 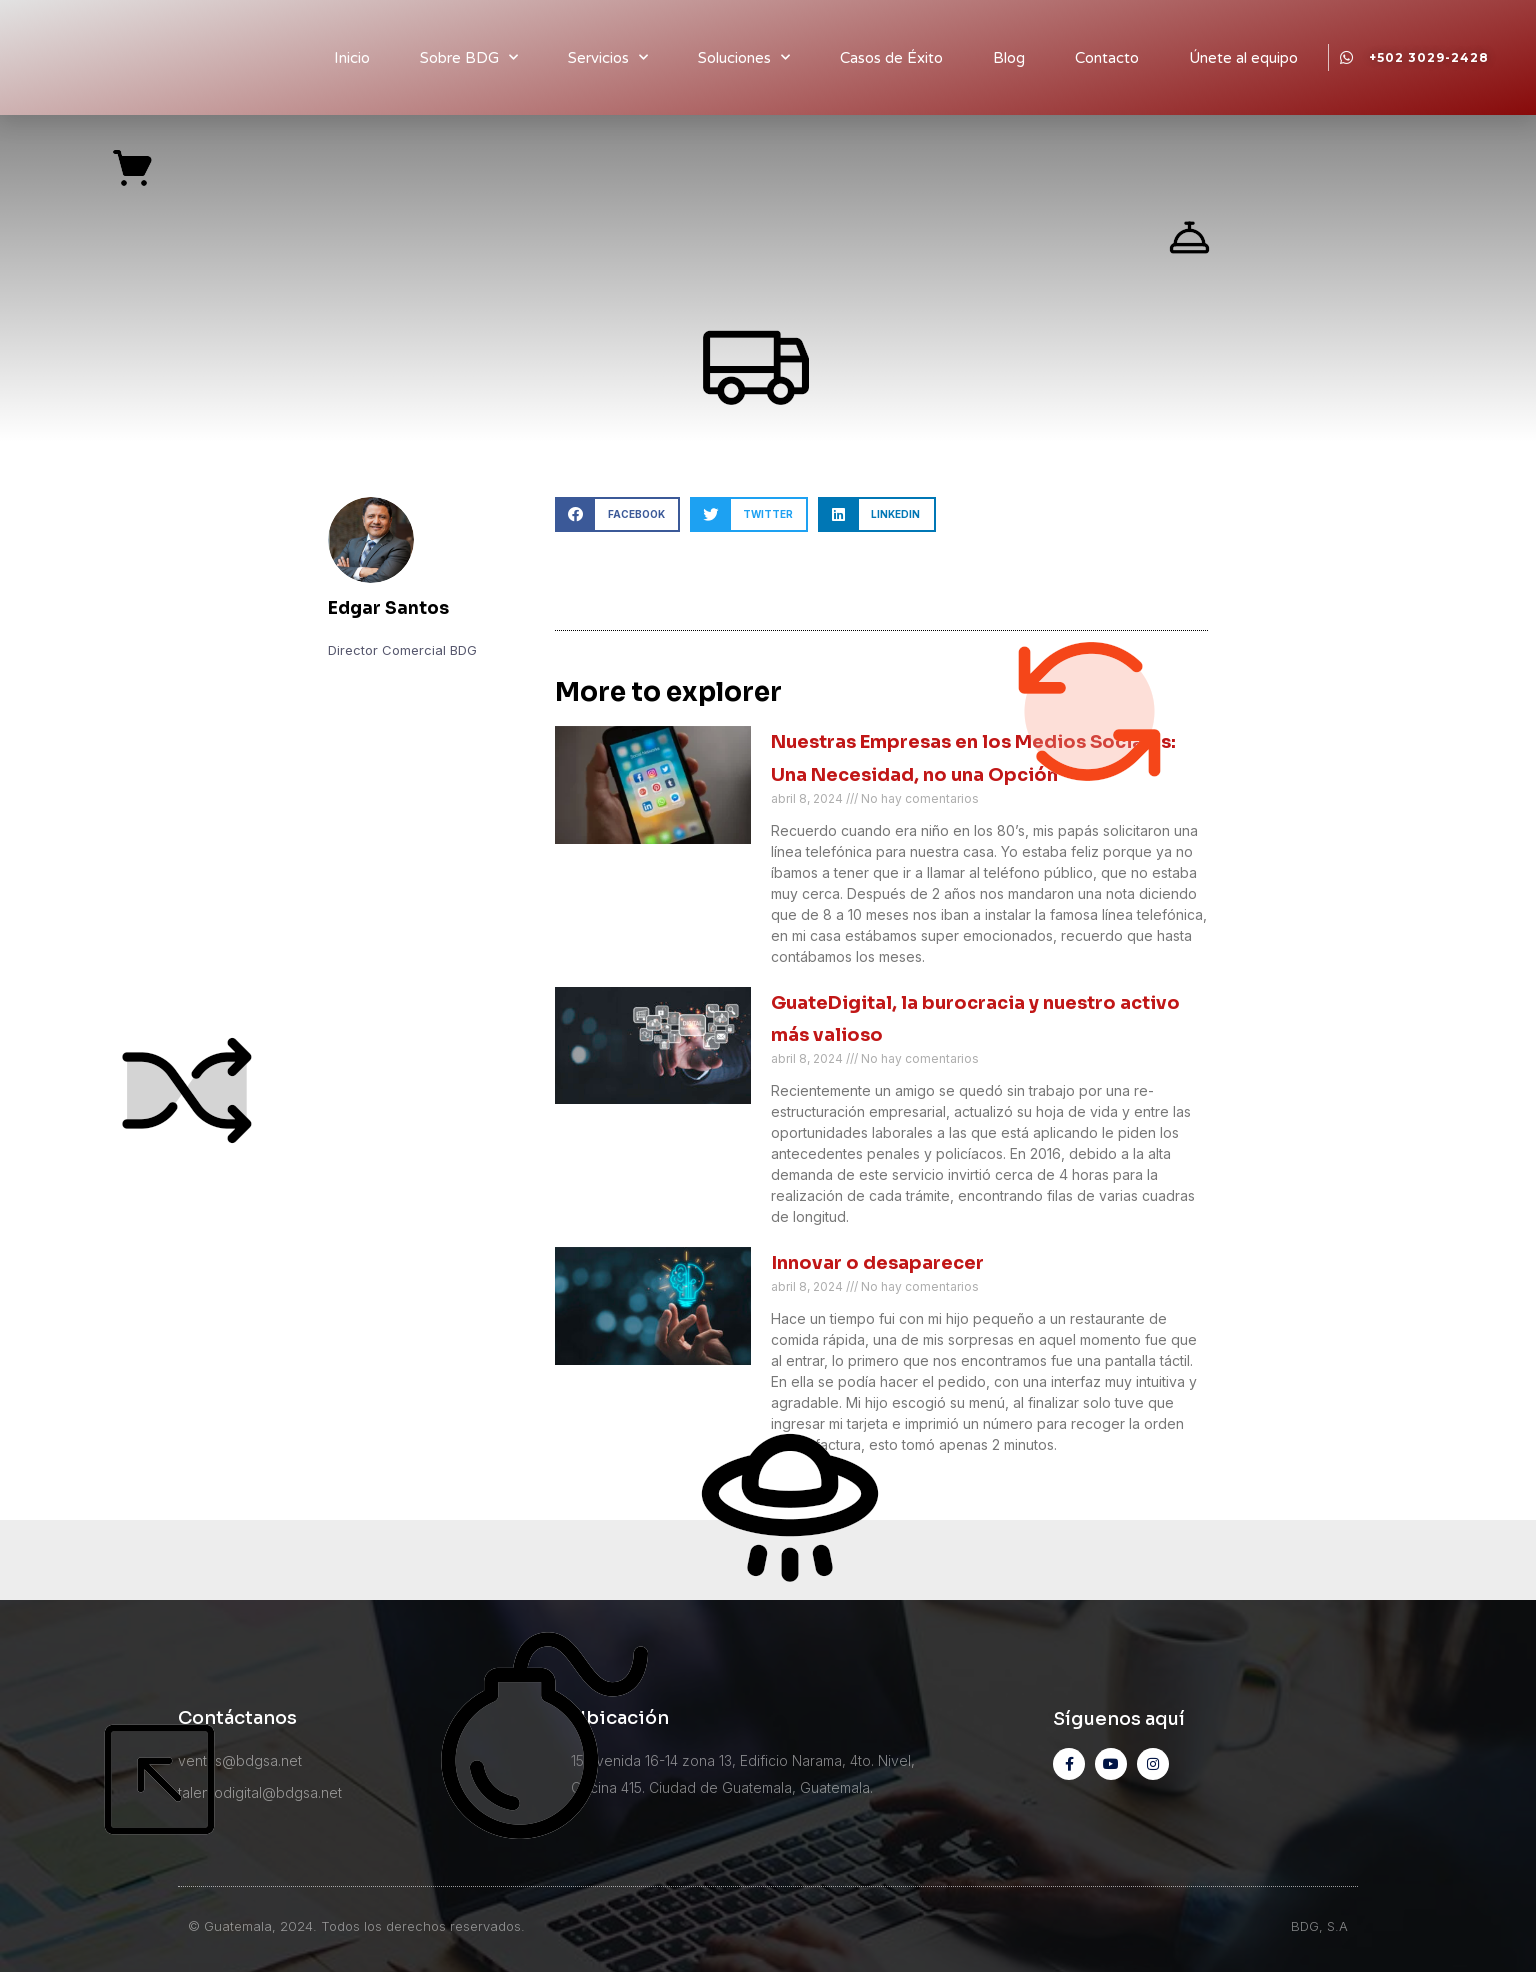 What do you see at coordinates (1089, 711) in the screenshot?
I see `refresh or reload content` at bounding box center [1089, 711].